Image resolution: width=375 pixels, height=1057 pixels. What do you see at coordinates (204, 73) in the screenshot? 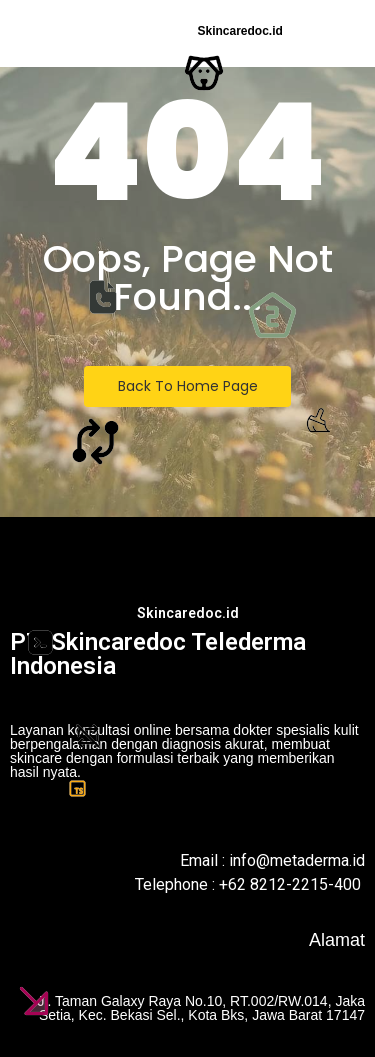
I see `browse pet-related content or services` at bounding box center [204, 73].